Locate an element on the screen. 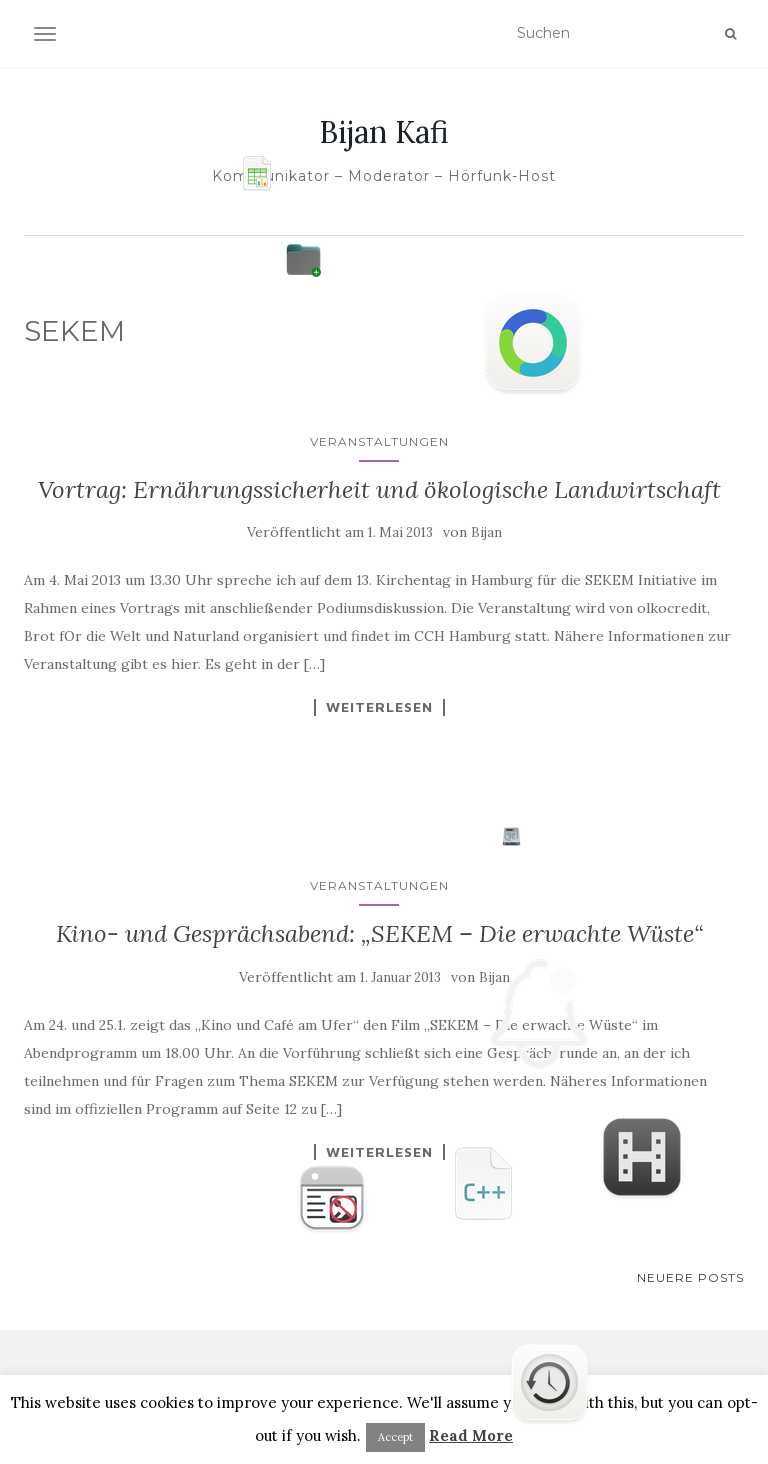 The image size is (768, 1464). access ad blocker settings in your web browser is located at coordinates (332, 1199).